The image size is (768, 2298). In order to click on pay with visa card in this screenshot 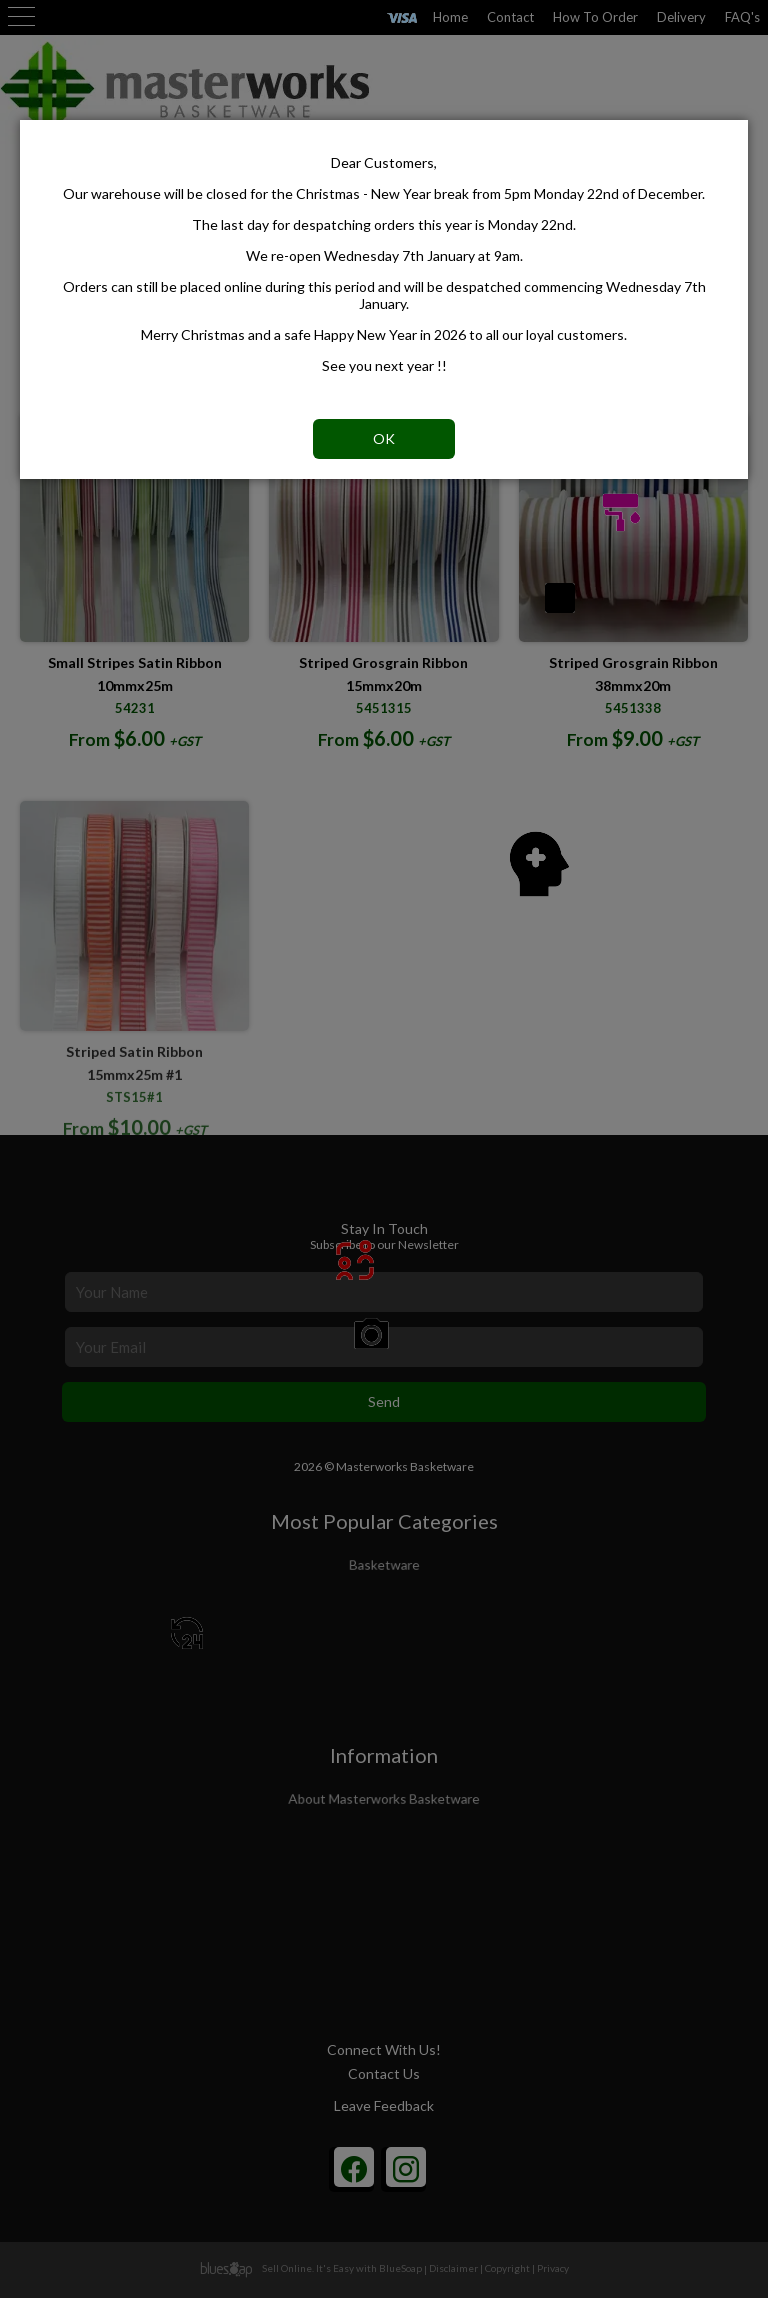, I will do `click(402, 18)`.